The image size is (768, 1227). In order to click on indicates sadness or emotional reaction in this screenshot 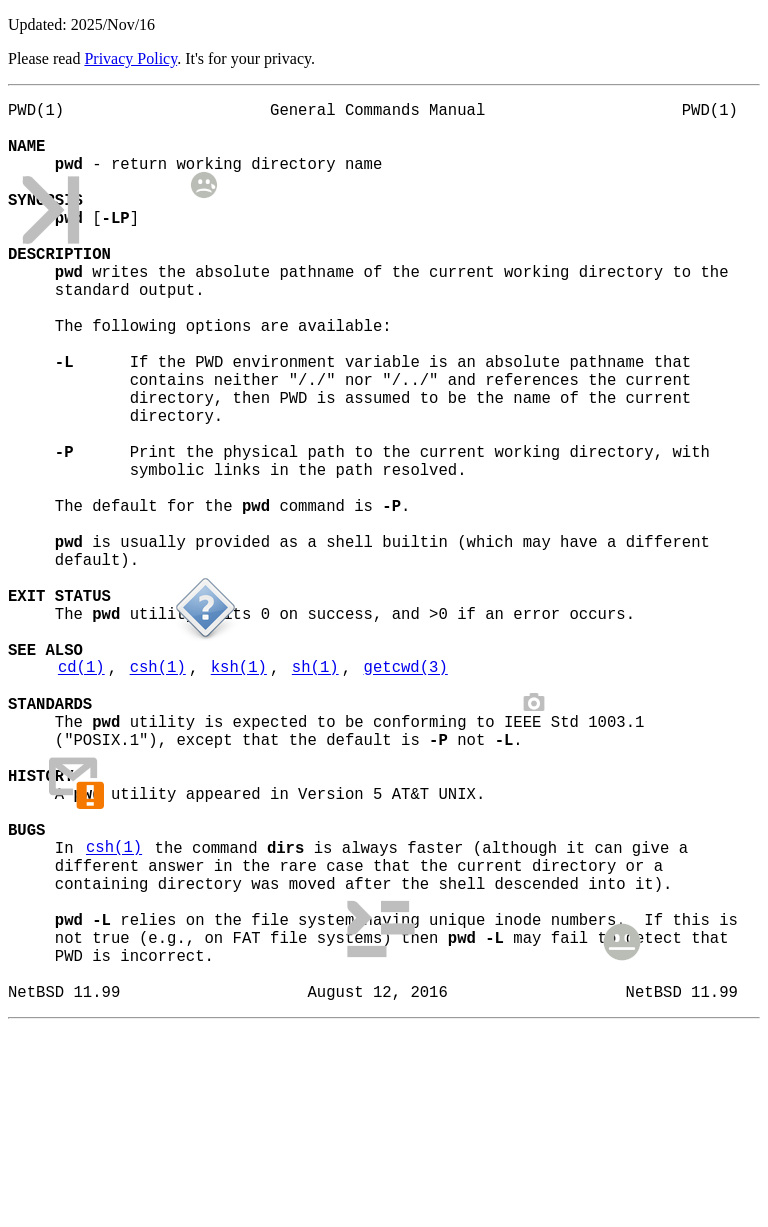, I will do `click(204, 185)`.